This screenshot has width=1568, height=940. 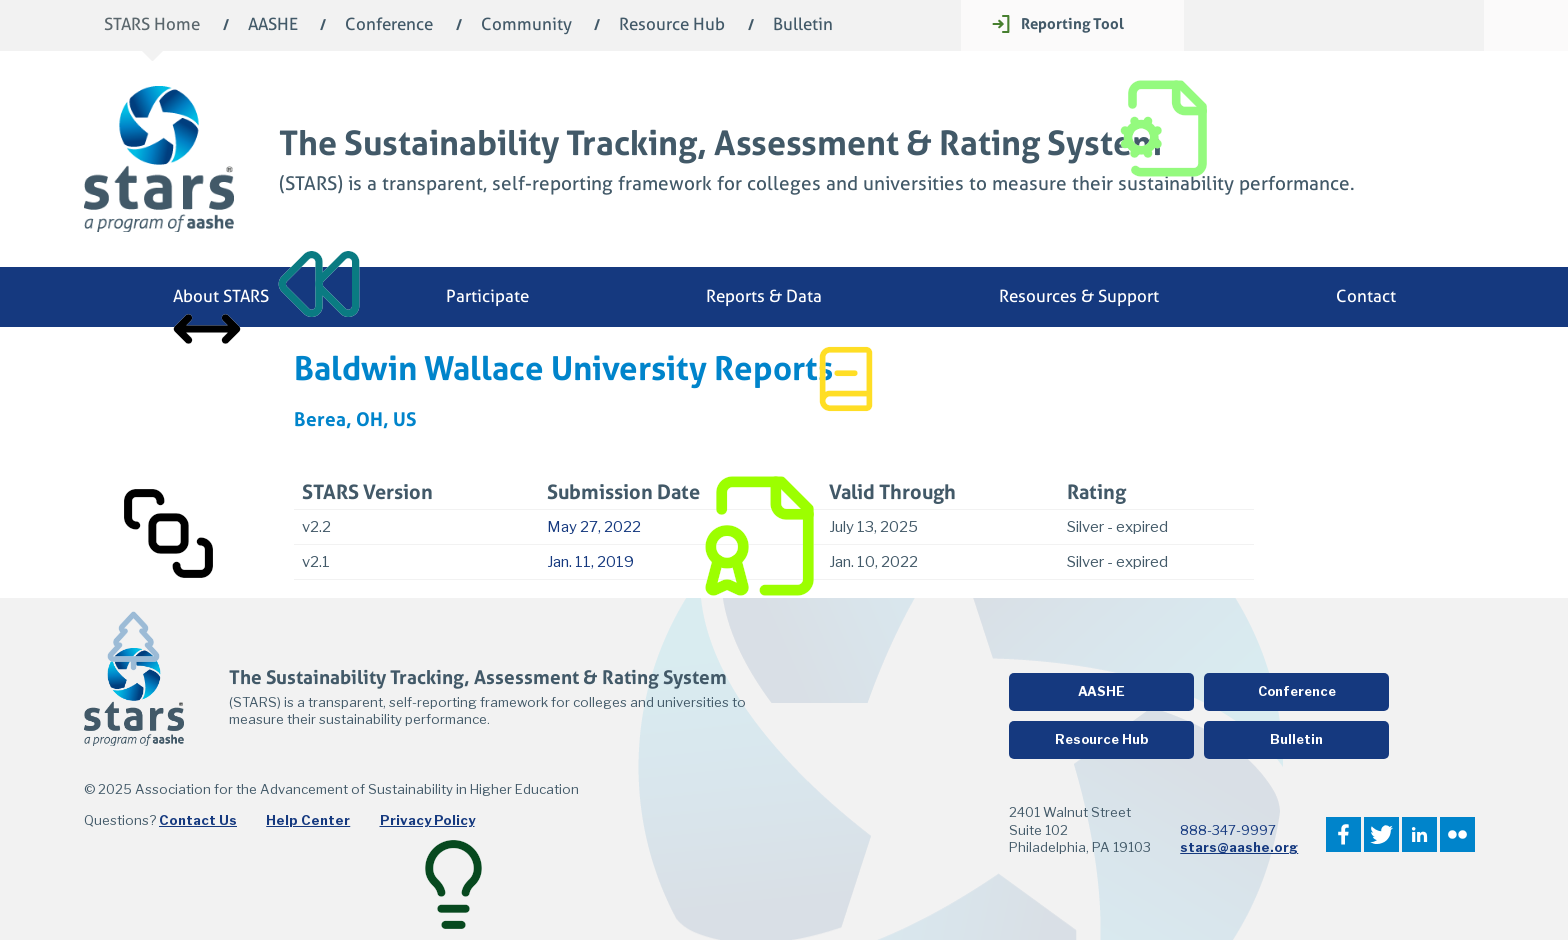 What do you see at coordinates (133, 639) in the screenshot?
I see `access nature or outdoor-related content` at bounding box center [133, 639].